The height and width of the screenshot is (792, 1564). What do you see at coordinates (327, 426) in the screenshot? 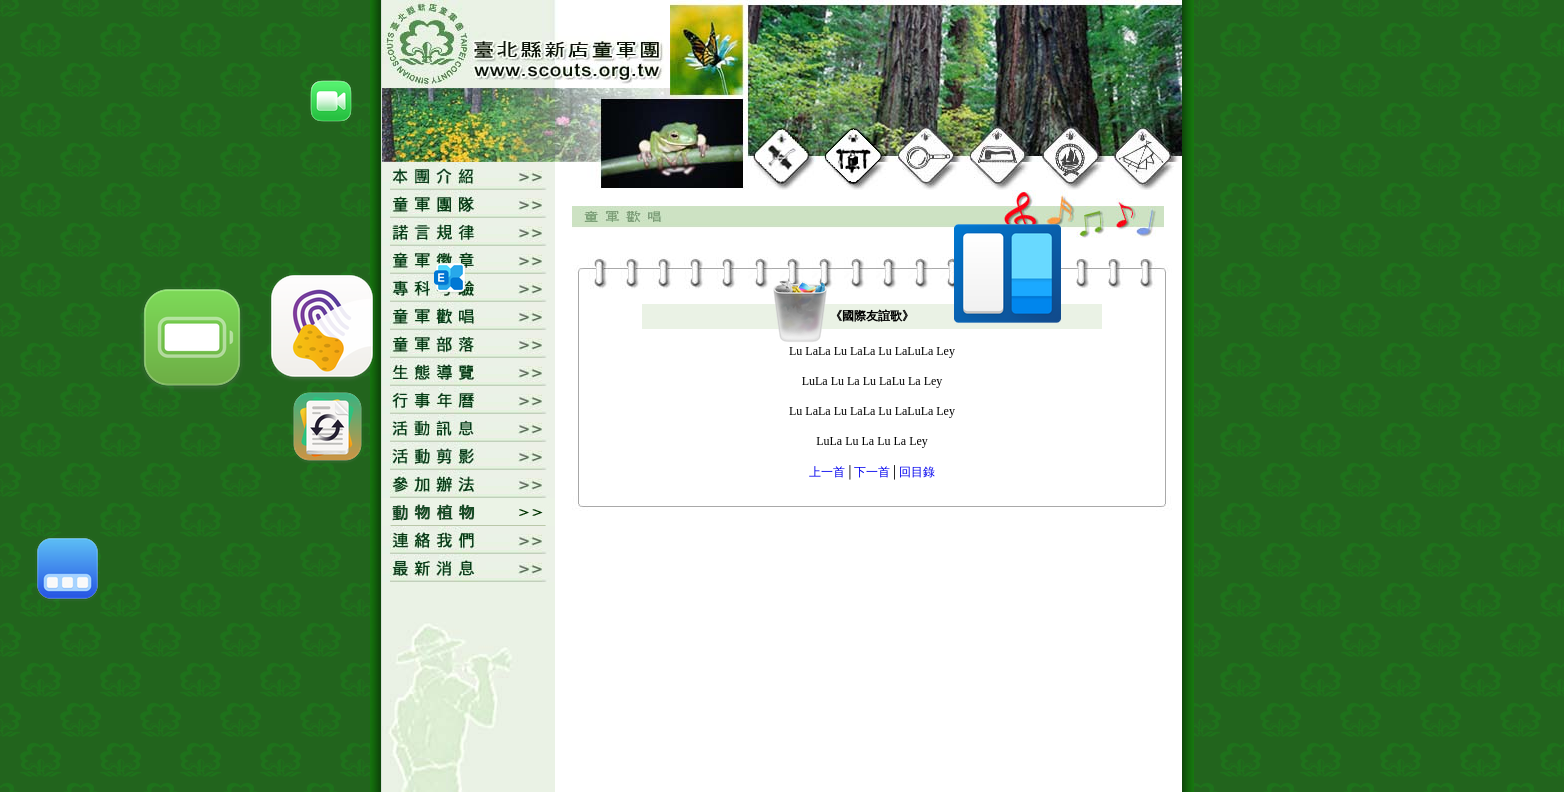
I see `open Morphosis file conversion app` at bounding box center [327, 426].